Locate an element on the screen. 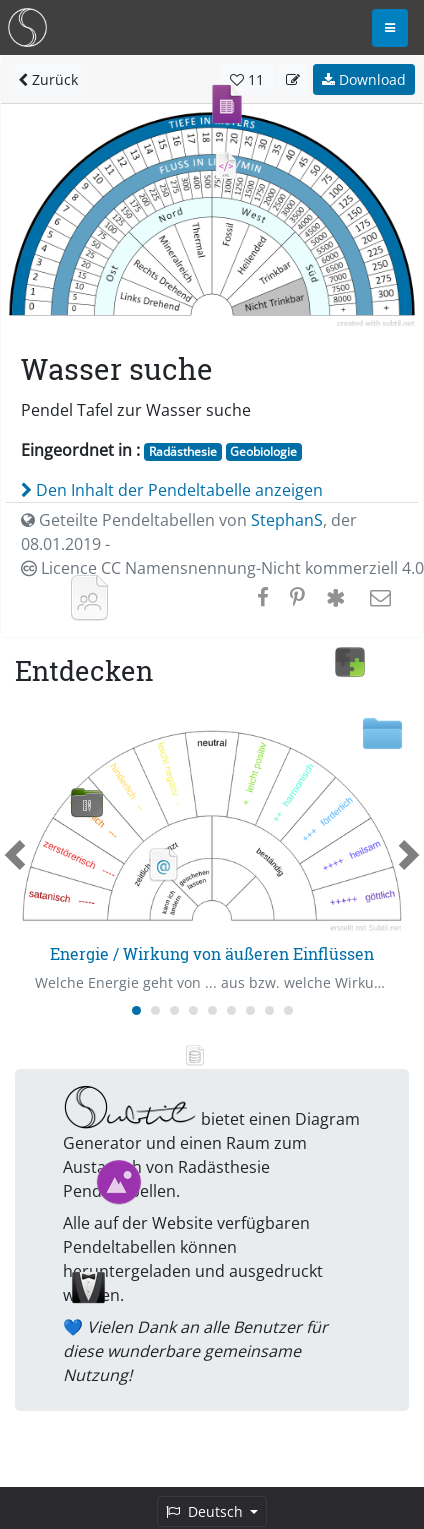 The width and height of the screenshot is (424, 1529). open gnome shell extensions manager is located at coordinates (350, 662).